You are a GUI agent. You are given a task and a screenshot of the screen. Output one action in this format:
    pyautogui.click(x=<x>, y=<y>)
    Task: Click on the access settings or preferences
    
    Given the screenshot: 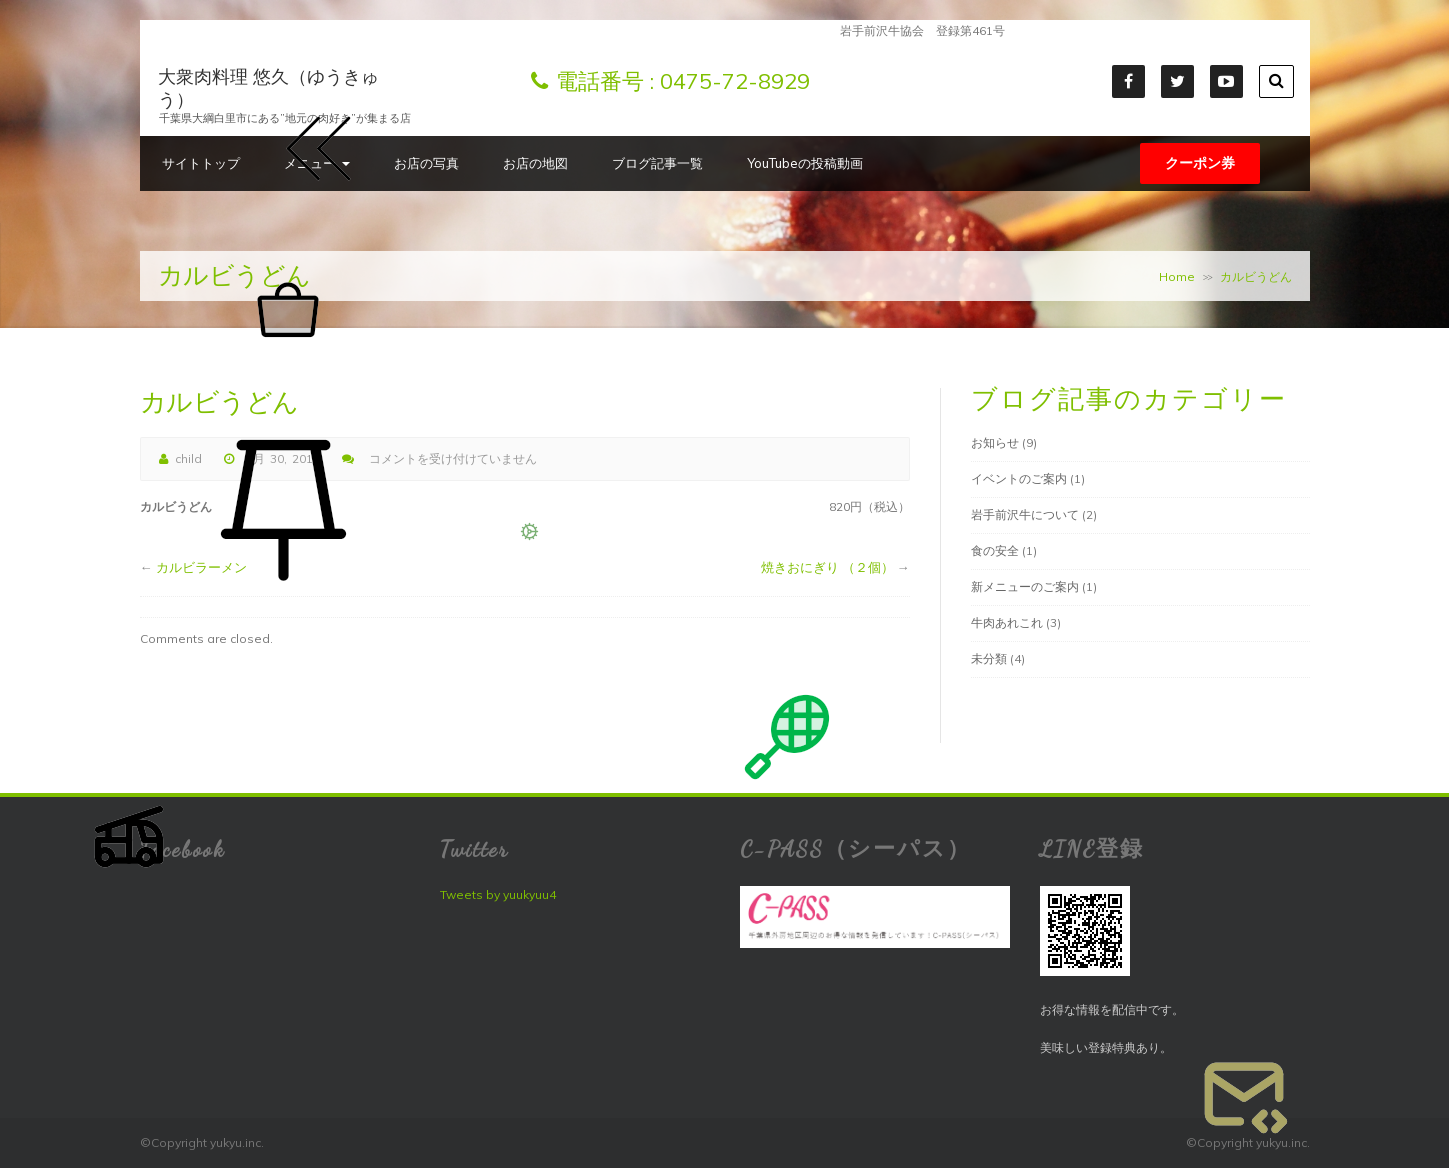 What is the action you would take?
    pyautogui.click(x=529, y=531)
    